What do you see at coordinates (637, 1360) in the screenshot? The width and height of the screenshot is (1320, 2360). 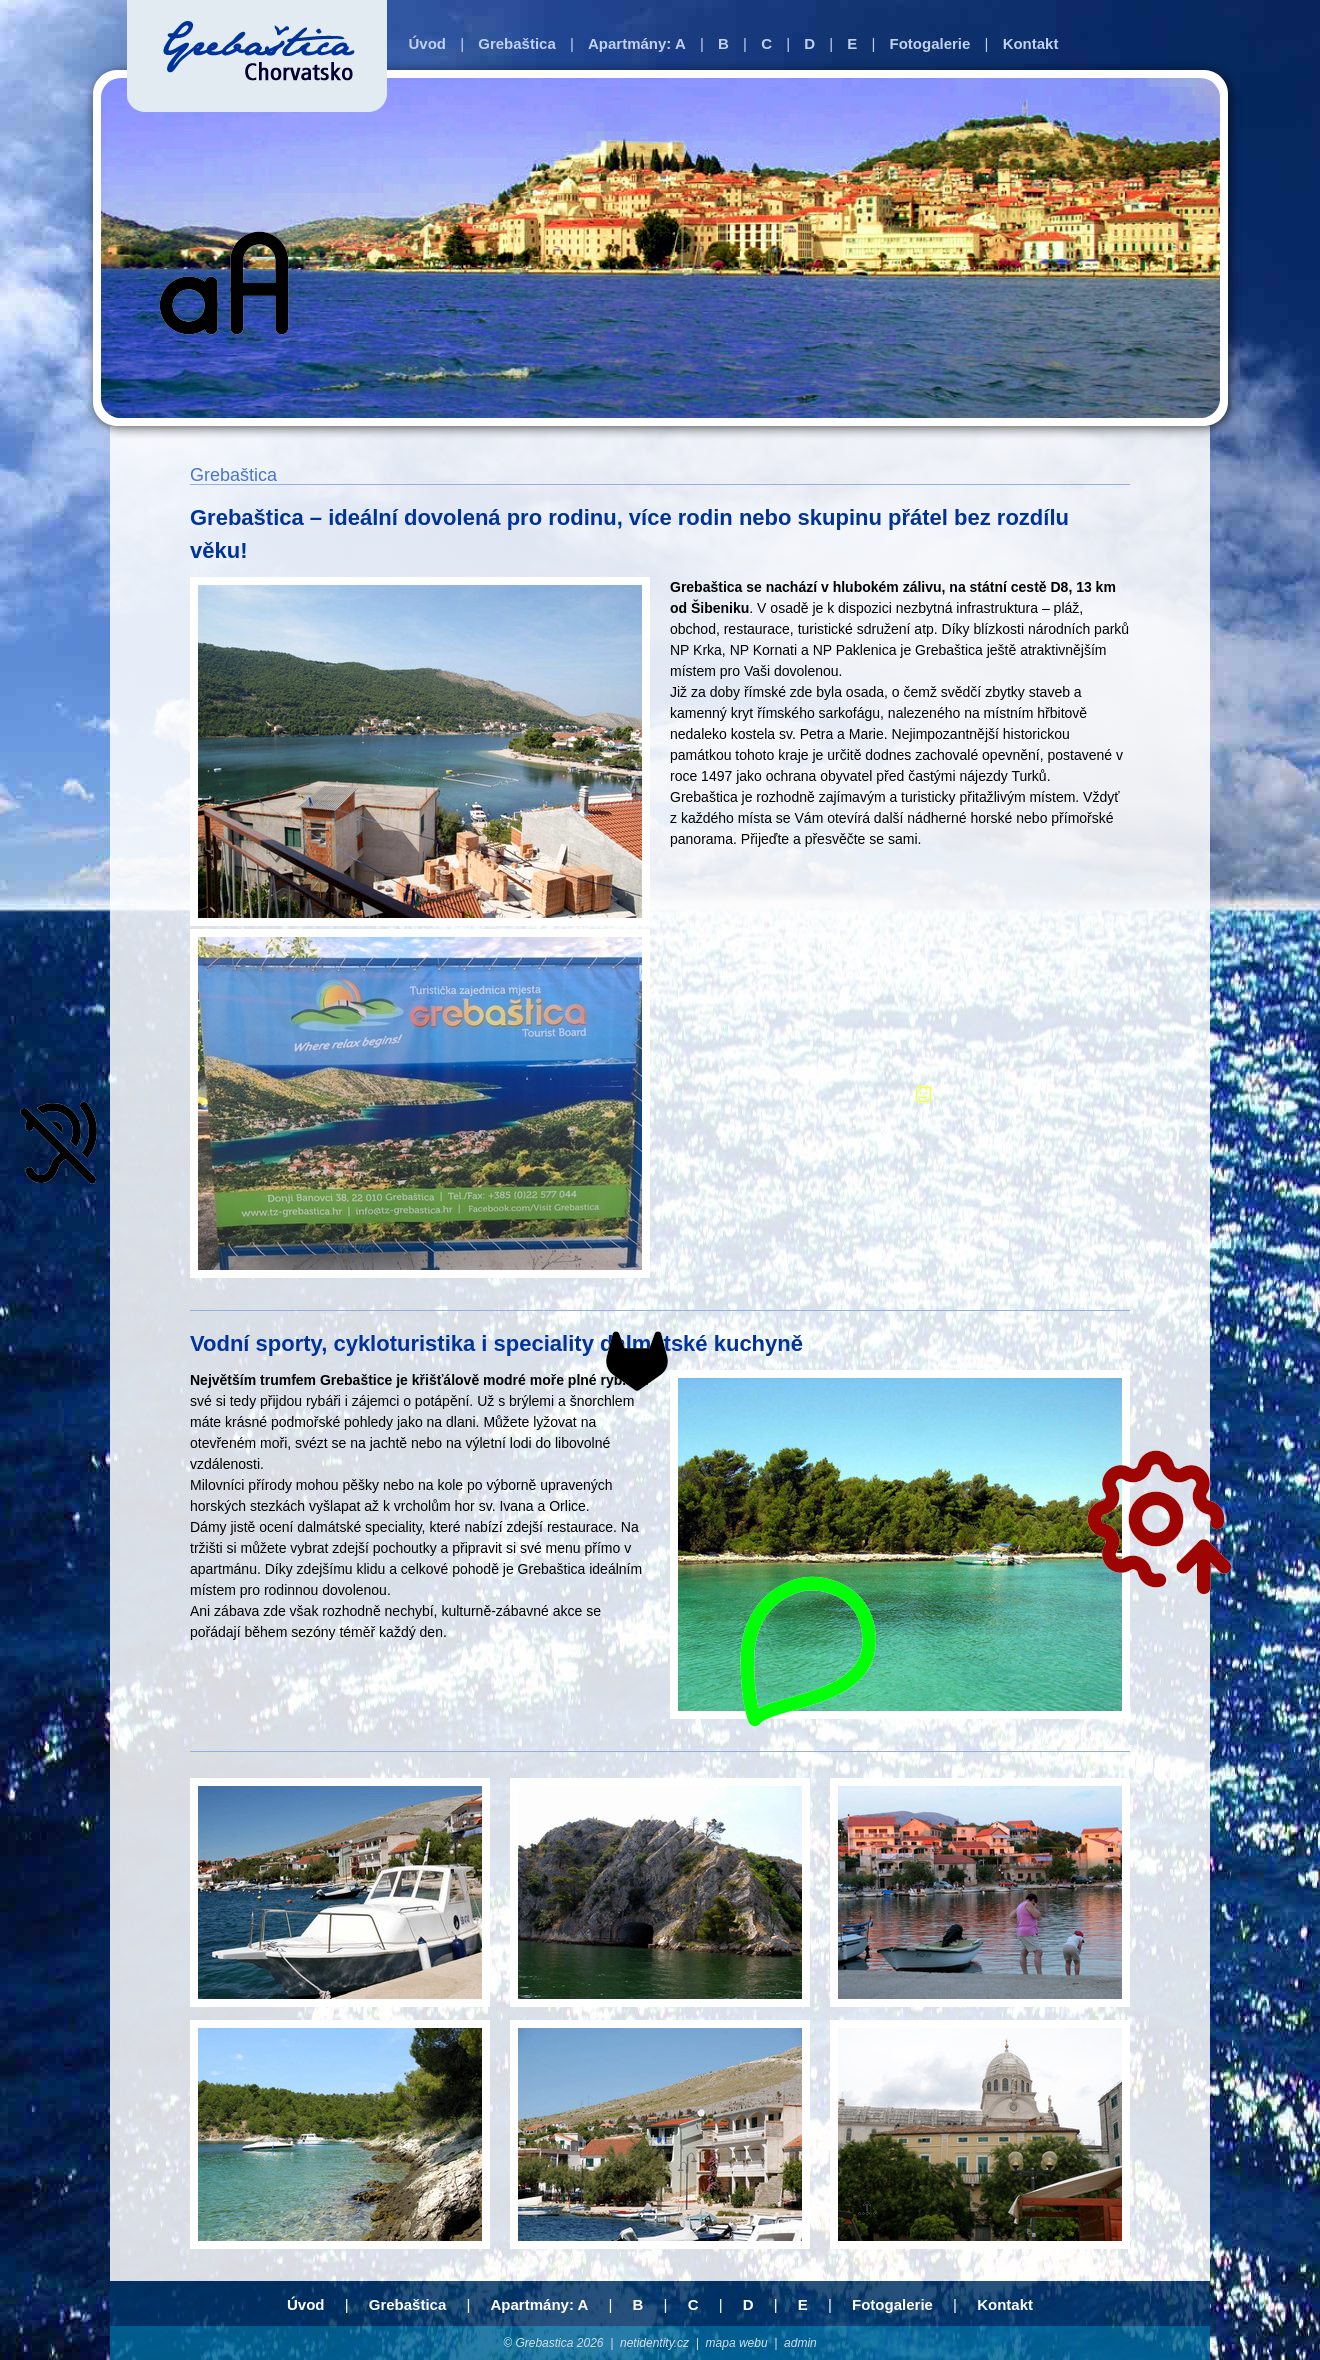 I see `open gitlab repository` at bounding box center [637, 1360].